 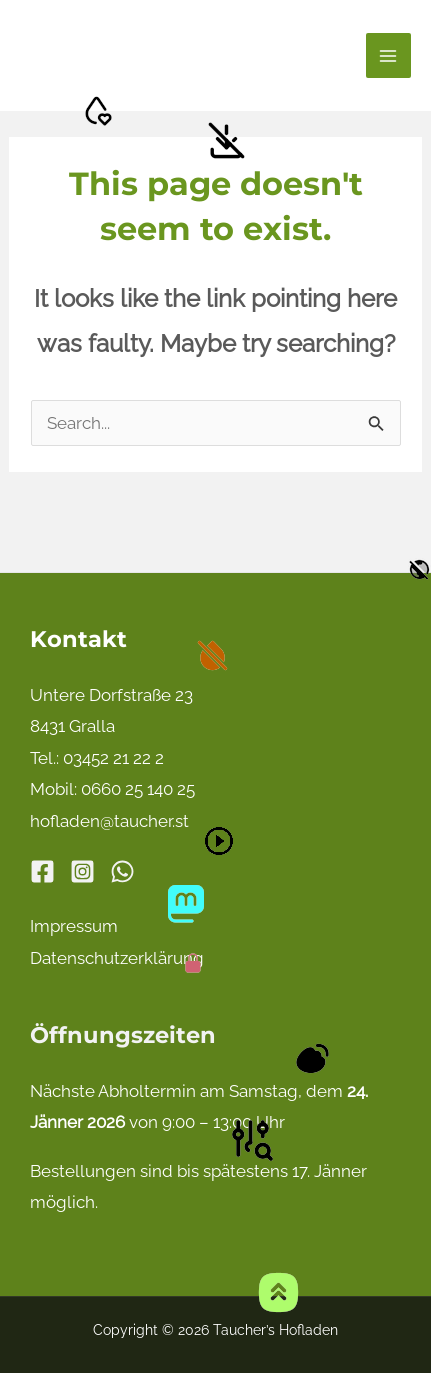 What do you see at coordinates (212, 655) in the screenshot?
I see `disable water or liquid-related features` at bounding box center [212, 655].